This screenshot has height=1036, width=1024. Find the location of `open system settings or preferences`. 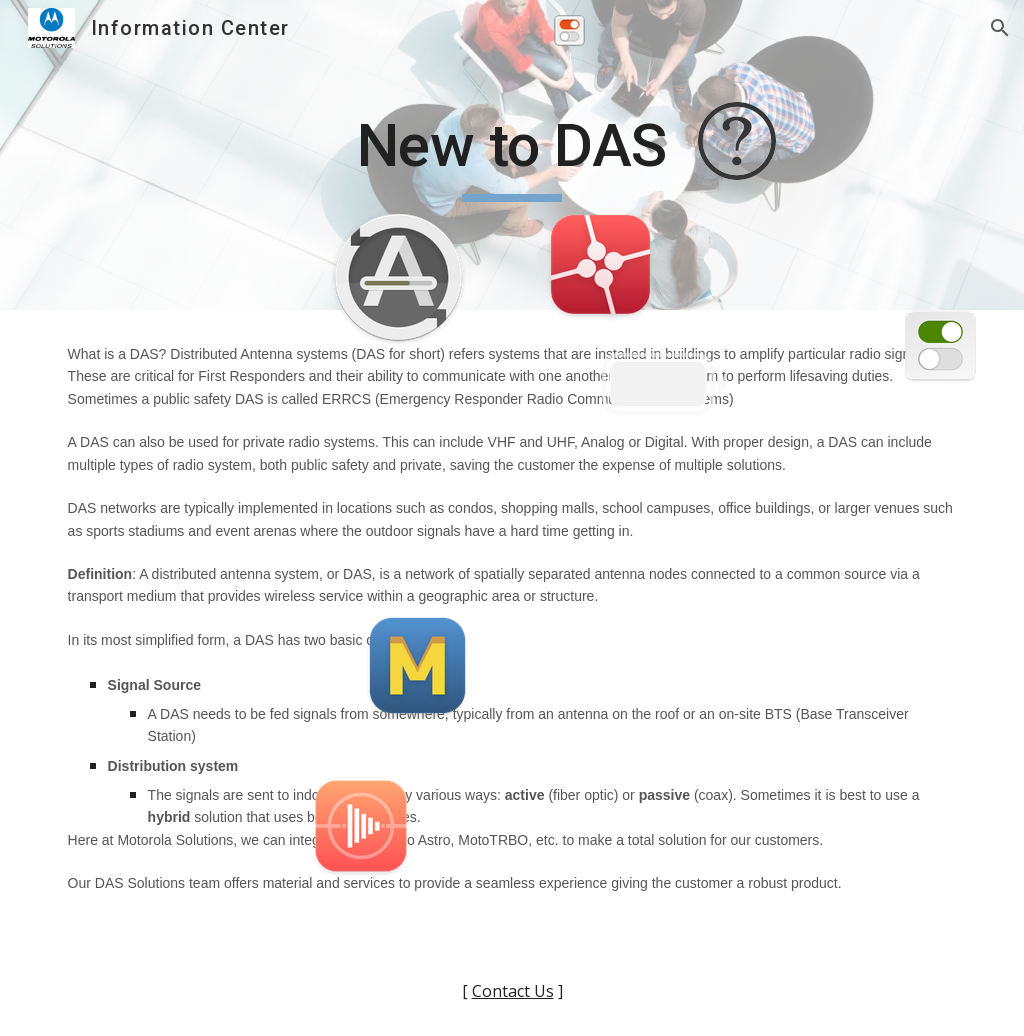

open system settings or preferences is located at coordinates (569, 30).